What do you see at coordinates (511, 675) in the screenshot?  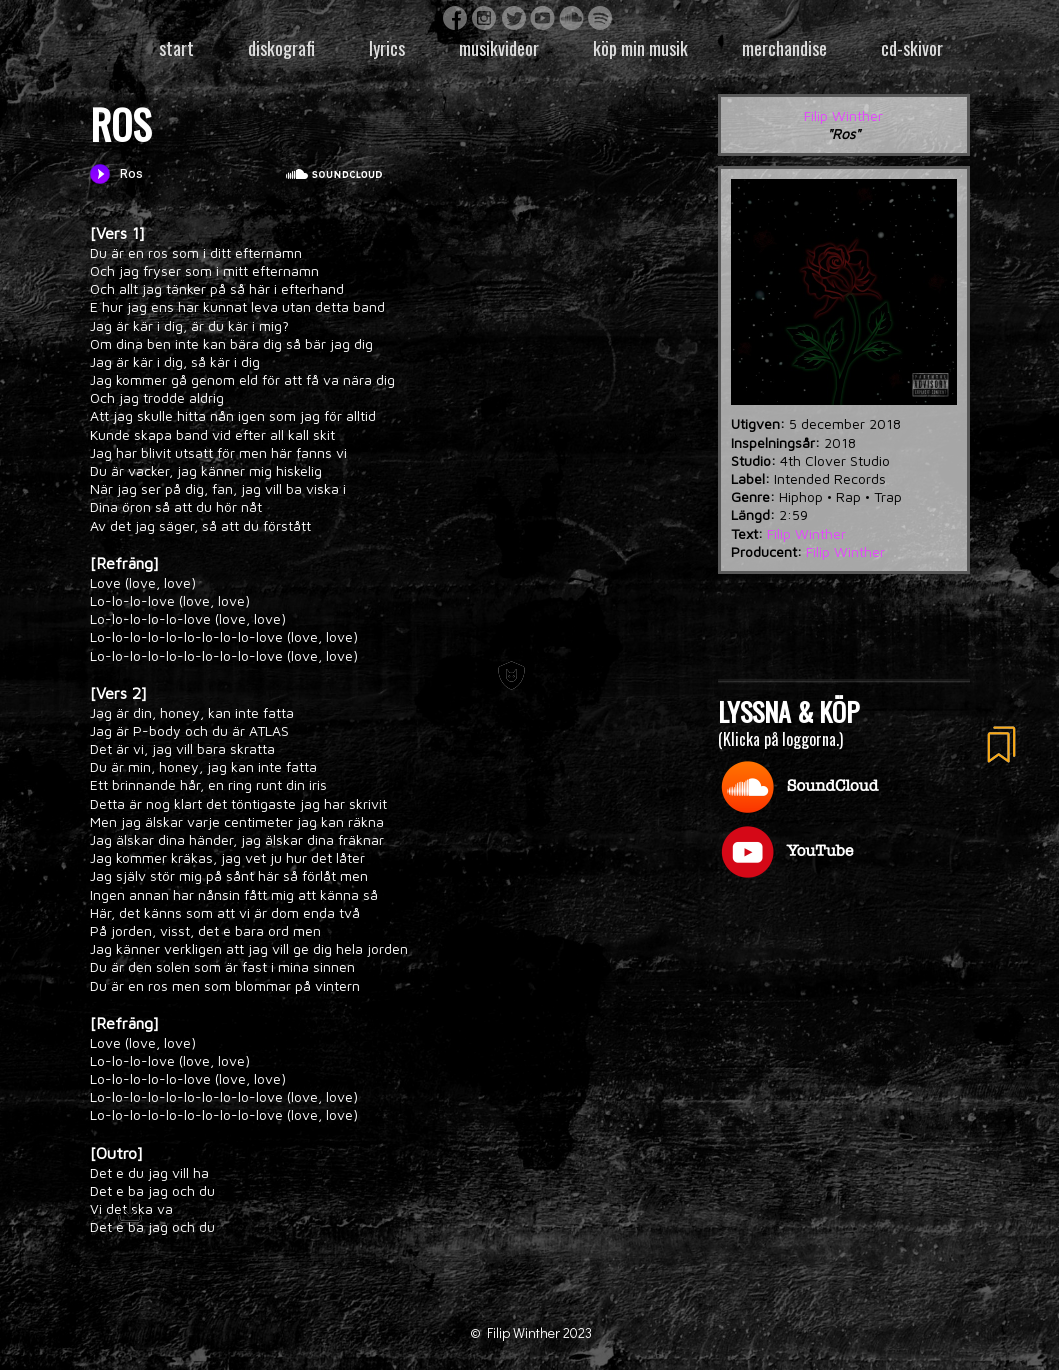 I see `pet protection or insurance services` at bounding box center [511, 675].